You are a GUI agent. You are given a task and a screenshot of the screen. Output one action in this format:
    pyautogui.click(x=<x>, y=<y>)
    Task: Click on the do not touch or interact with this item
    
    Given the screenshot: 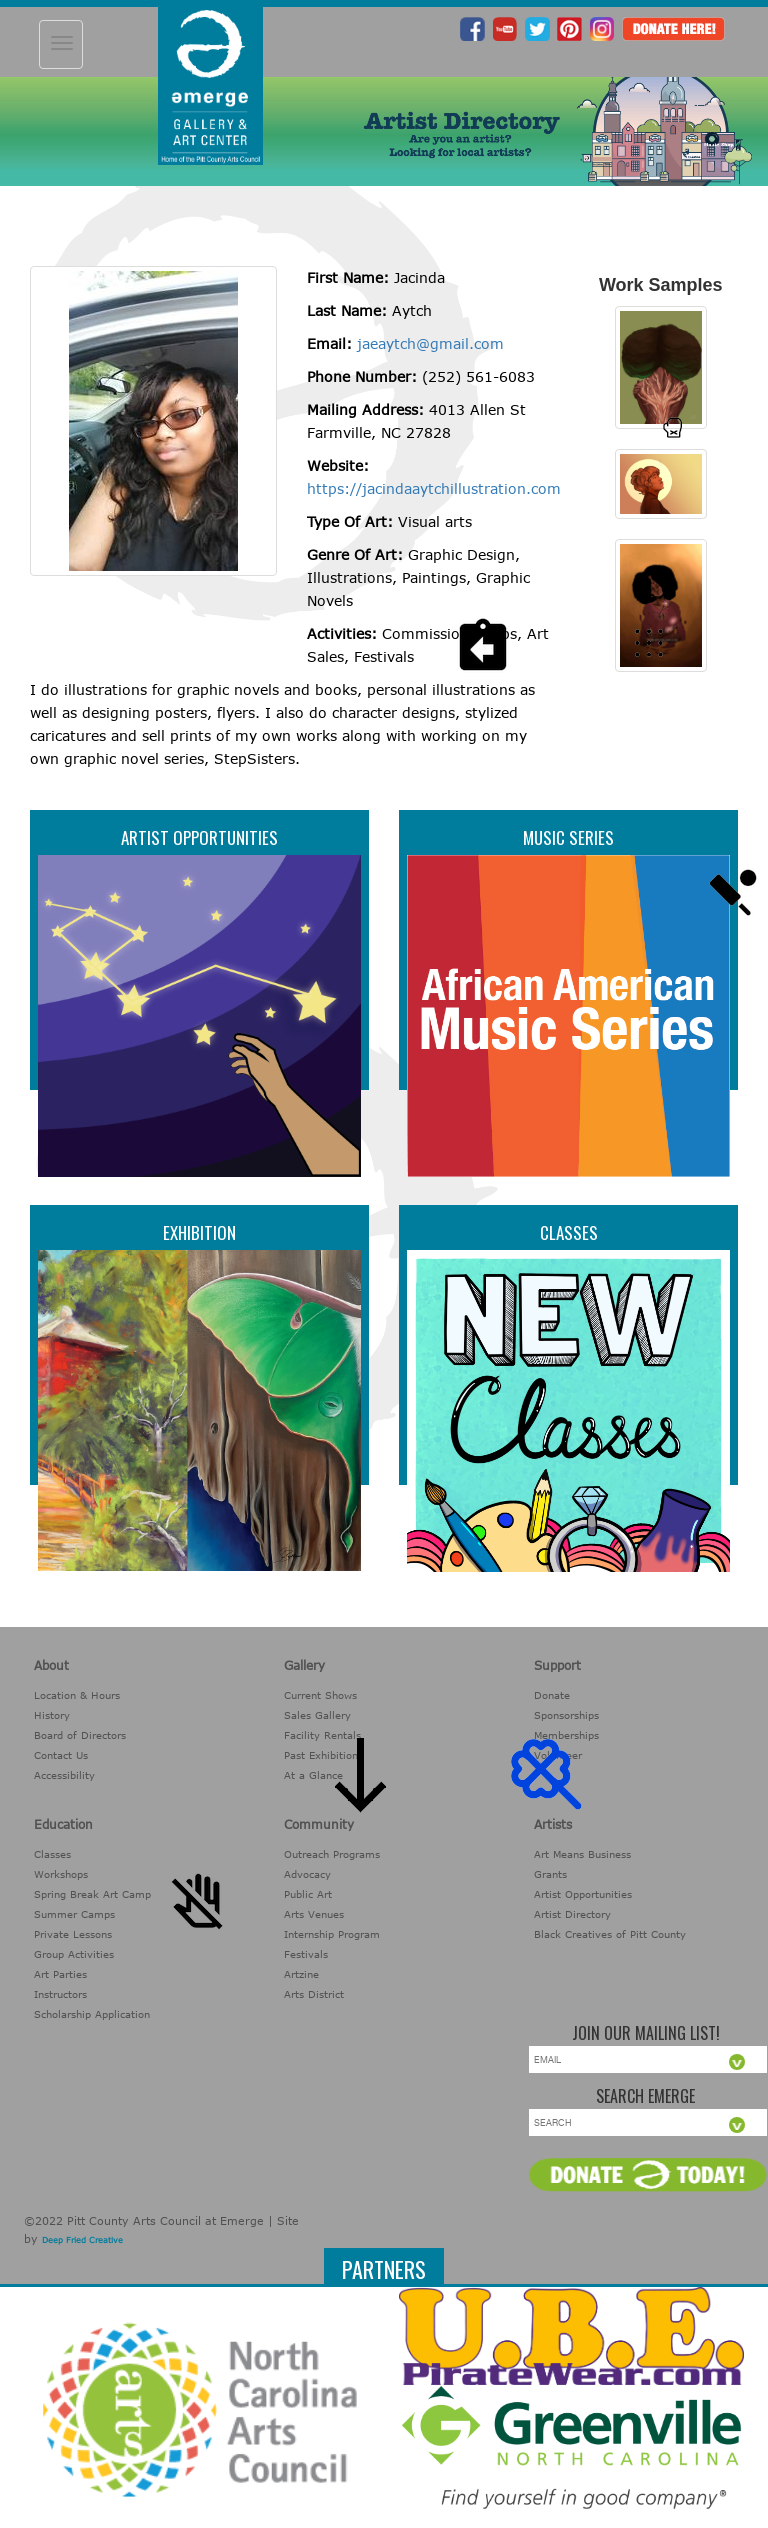 What is the action you would take?
    pyautogui.click(x=199, y=1902)
    